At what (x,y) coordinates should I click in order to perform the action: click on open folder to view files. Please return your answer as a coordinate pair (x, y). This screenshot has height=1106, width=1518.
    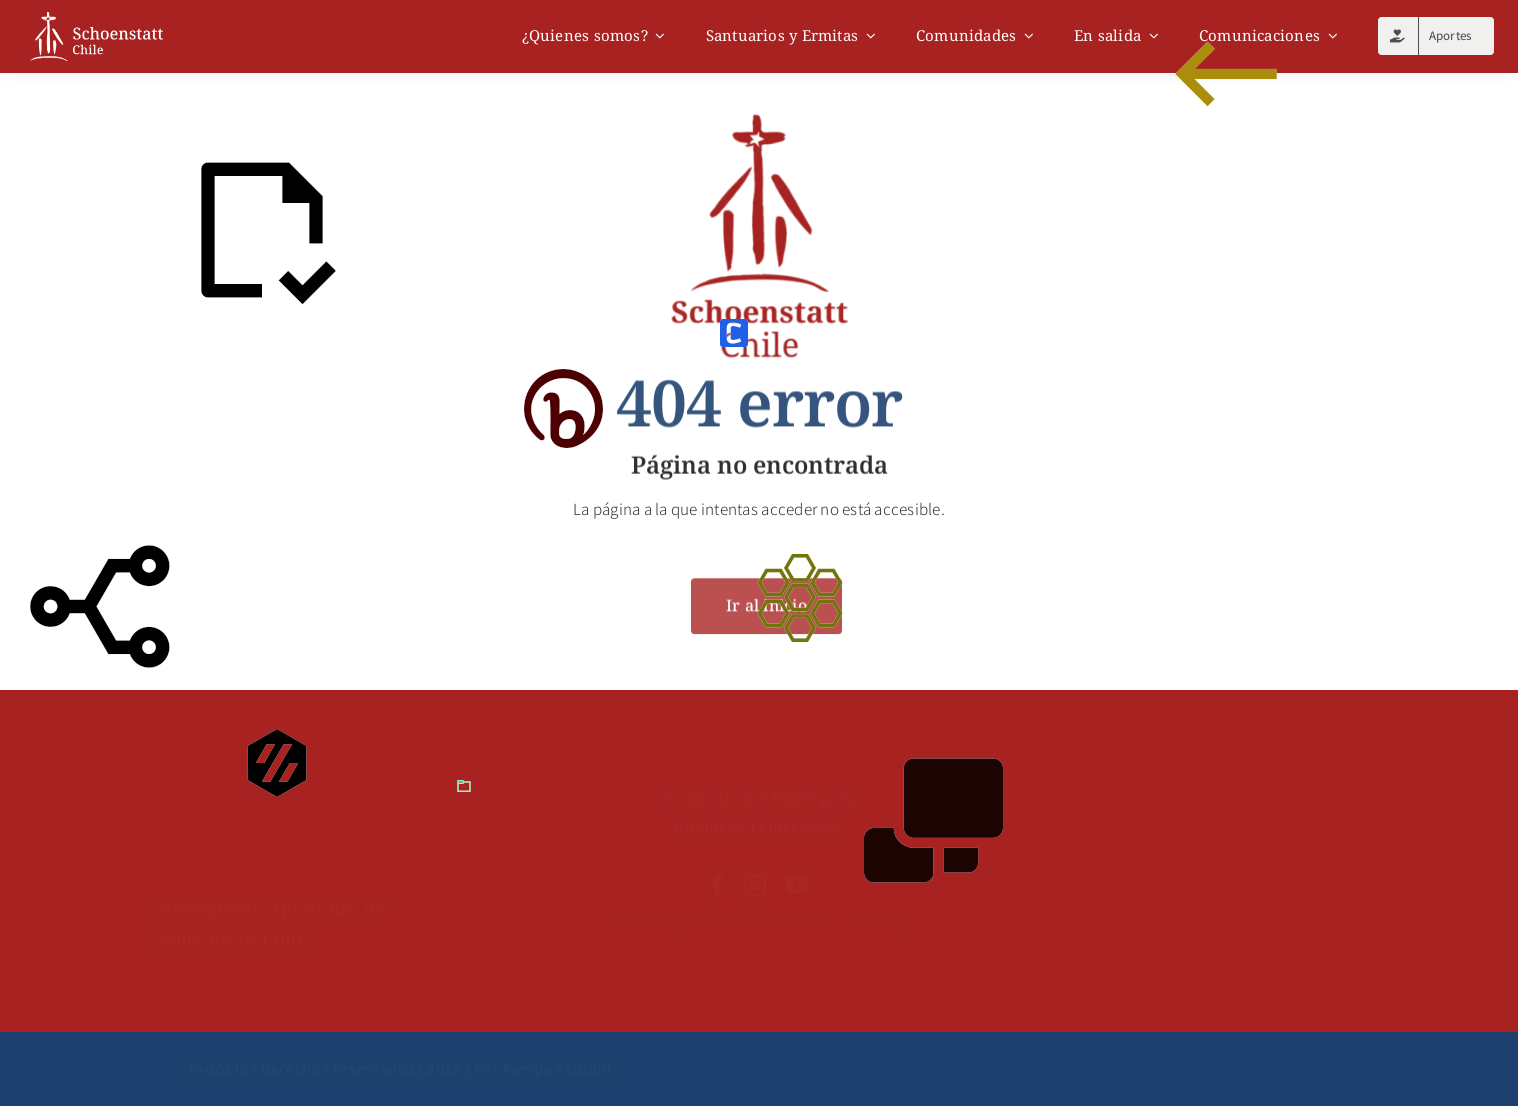
    Looking at the image, I should click on (464, 786).